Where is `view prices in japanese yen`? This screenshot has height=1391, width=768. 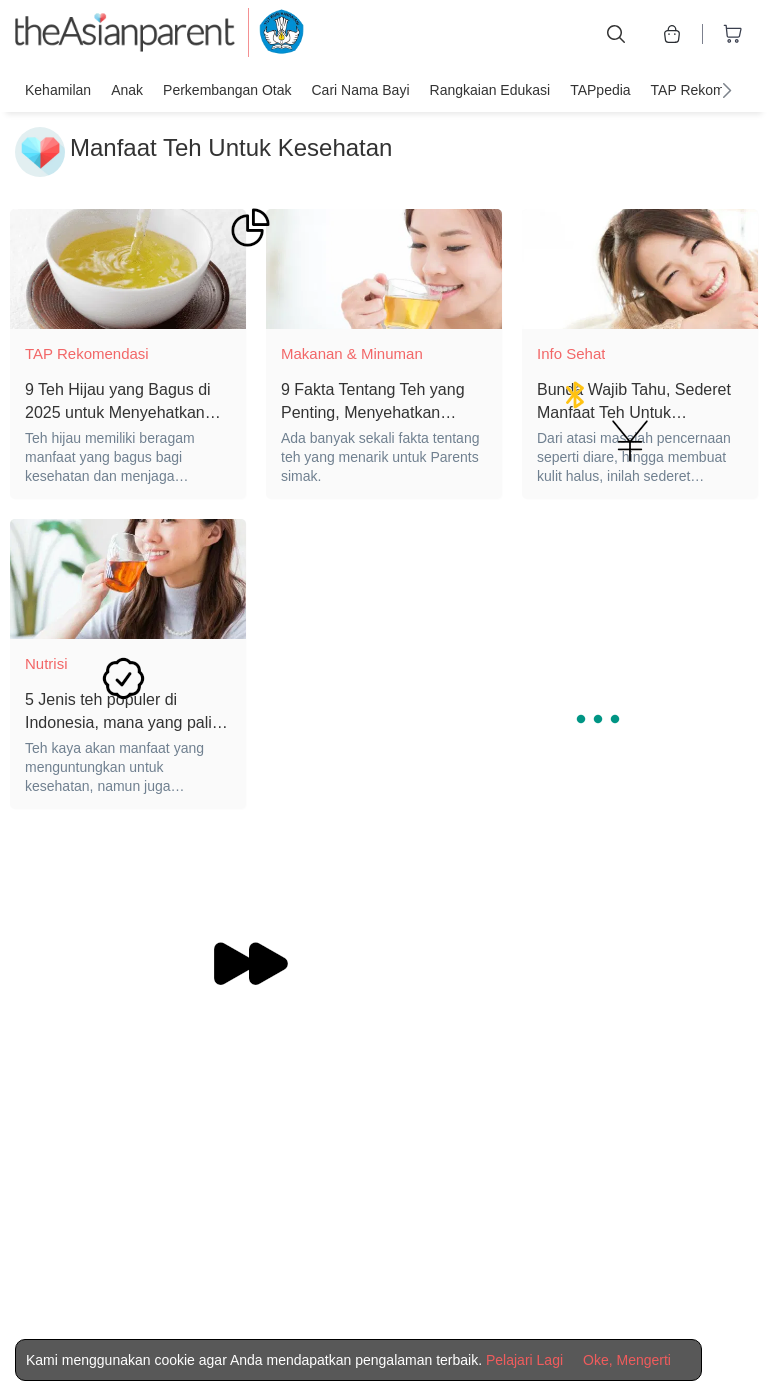 view prices in japanese yen is located at coordinates (630, 440).